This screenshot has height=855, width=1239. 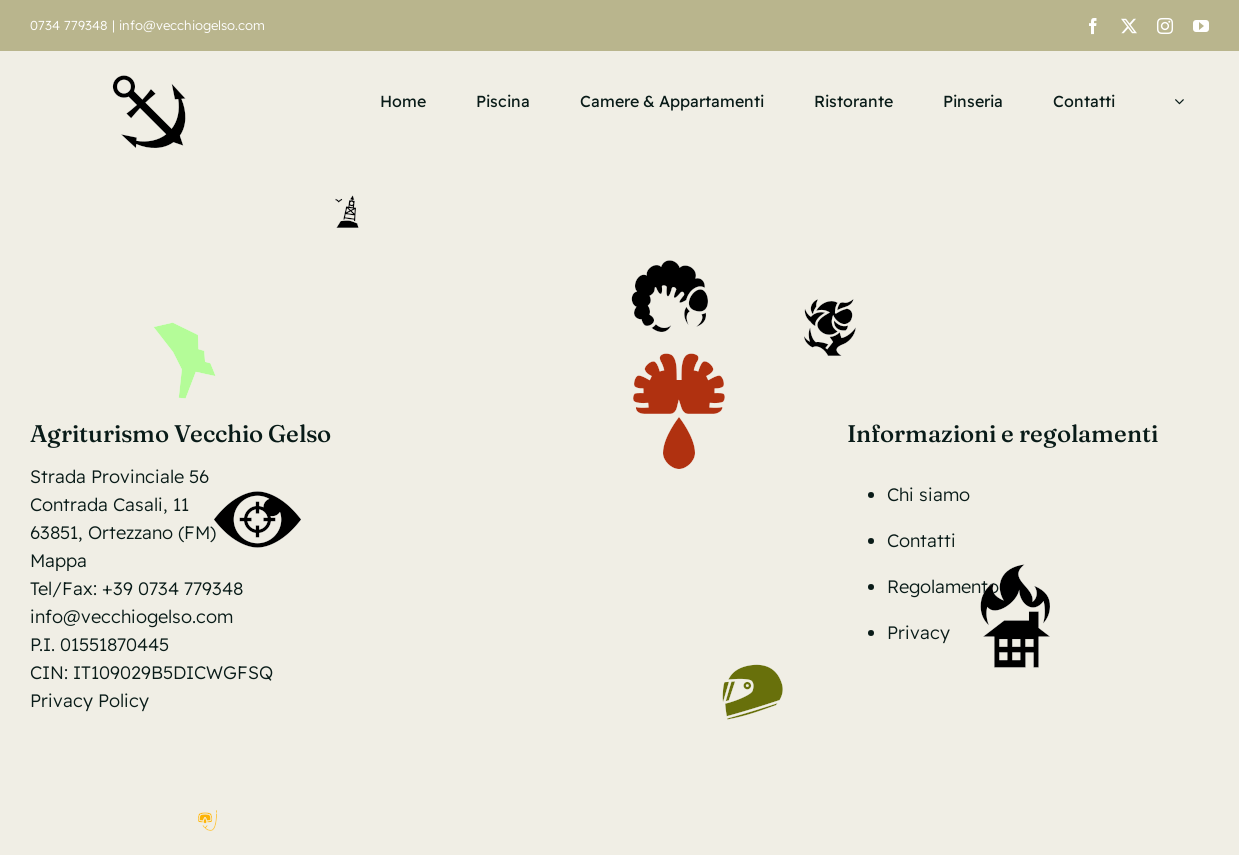 What do you see at coordinates (679, 413) in the screenshot?
I see `indicates mental fatigue or cognitive overload` at bounding box center [679, 413].